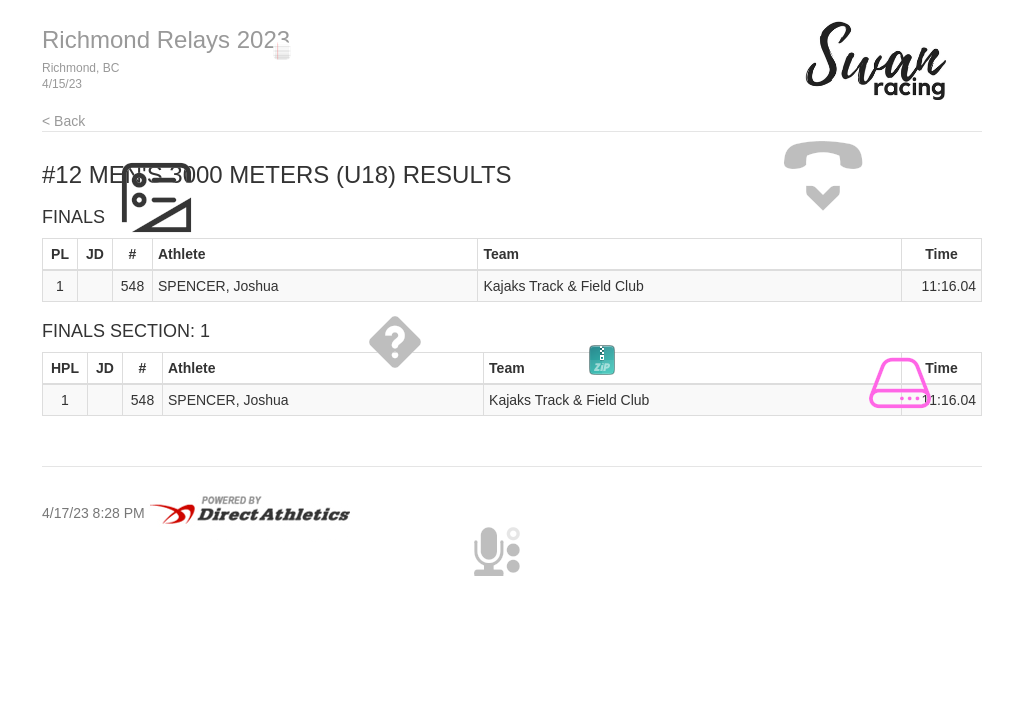  Describe the element at coordinates (602, 360) in the screenshot. I see `open a compressed zip archive` at that location.